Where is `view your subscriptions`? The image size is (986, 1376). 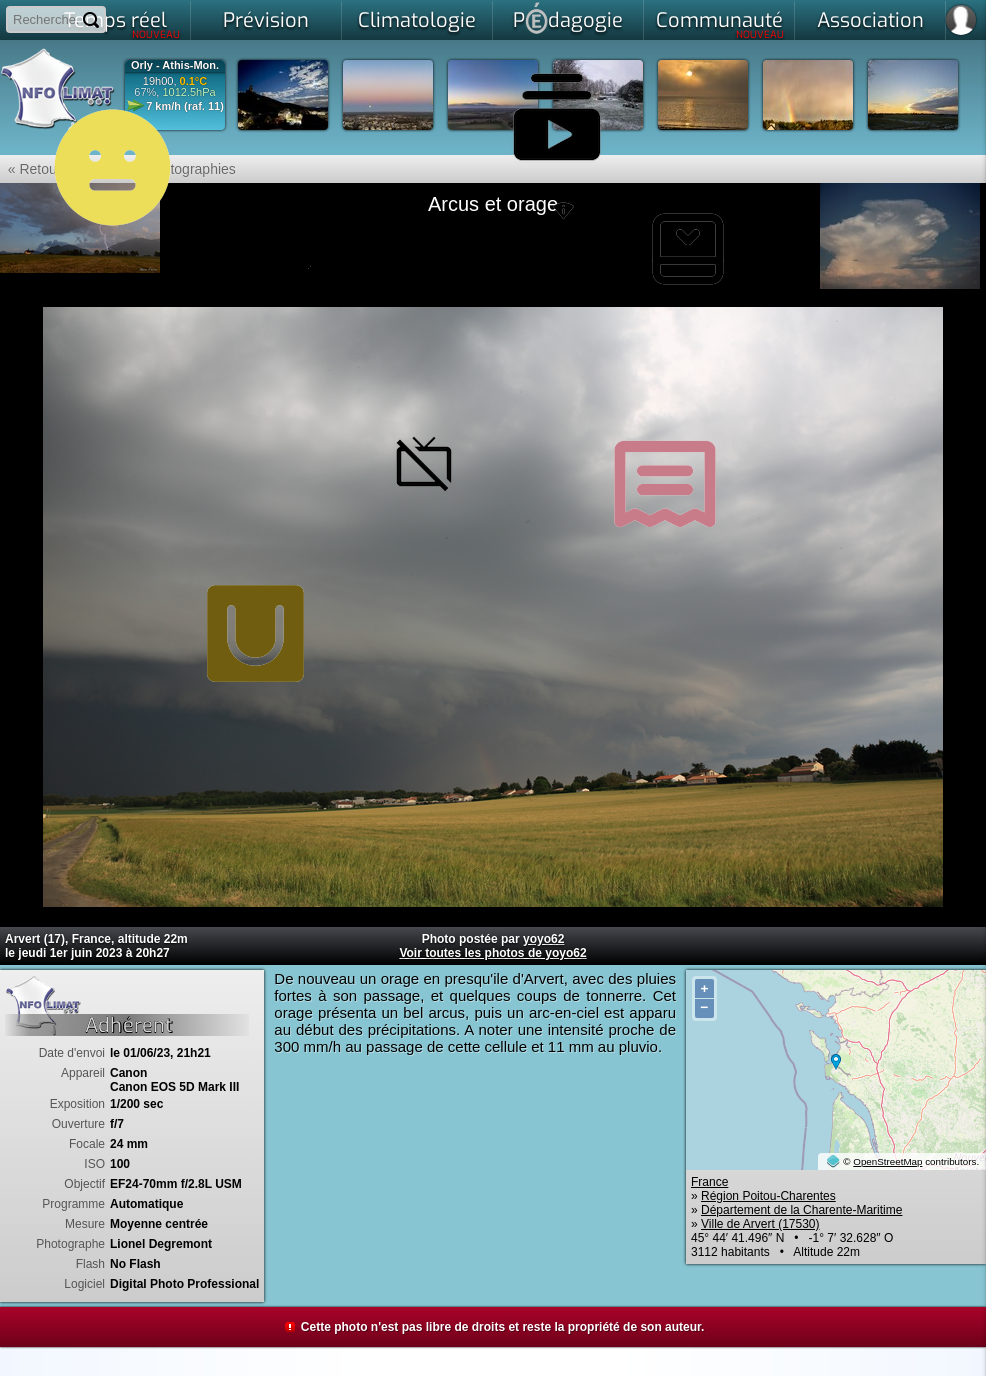
view your subscriptions is located at coordinates (557, 117).